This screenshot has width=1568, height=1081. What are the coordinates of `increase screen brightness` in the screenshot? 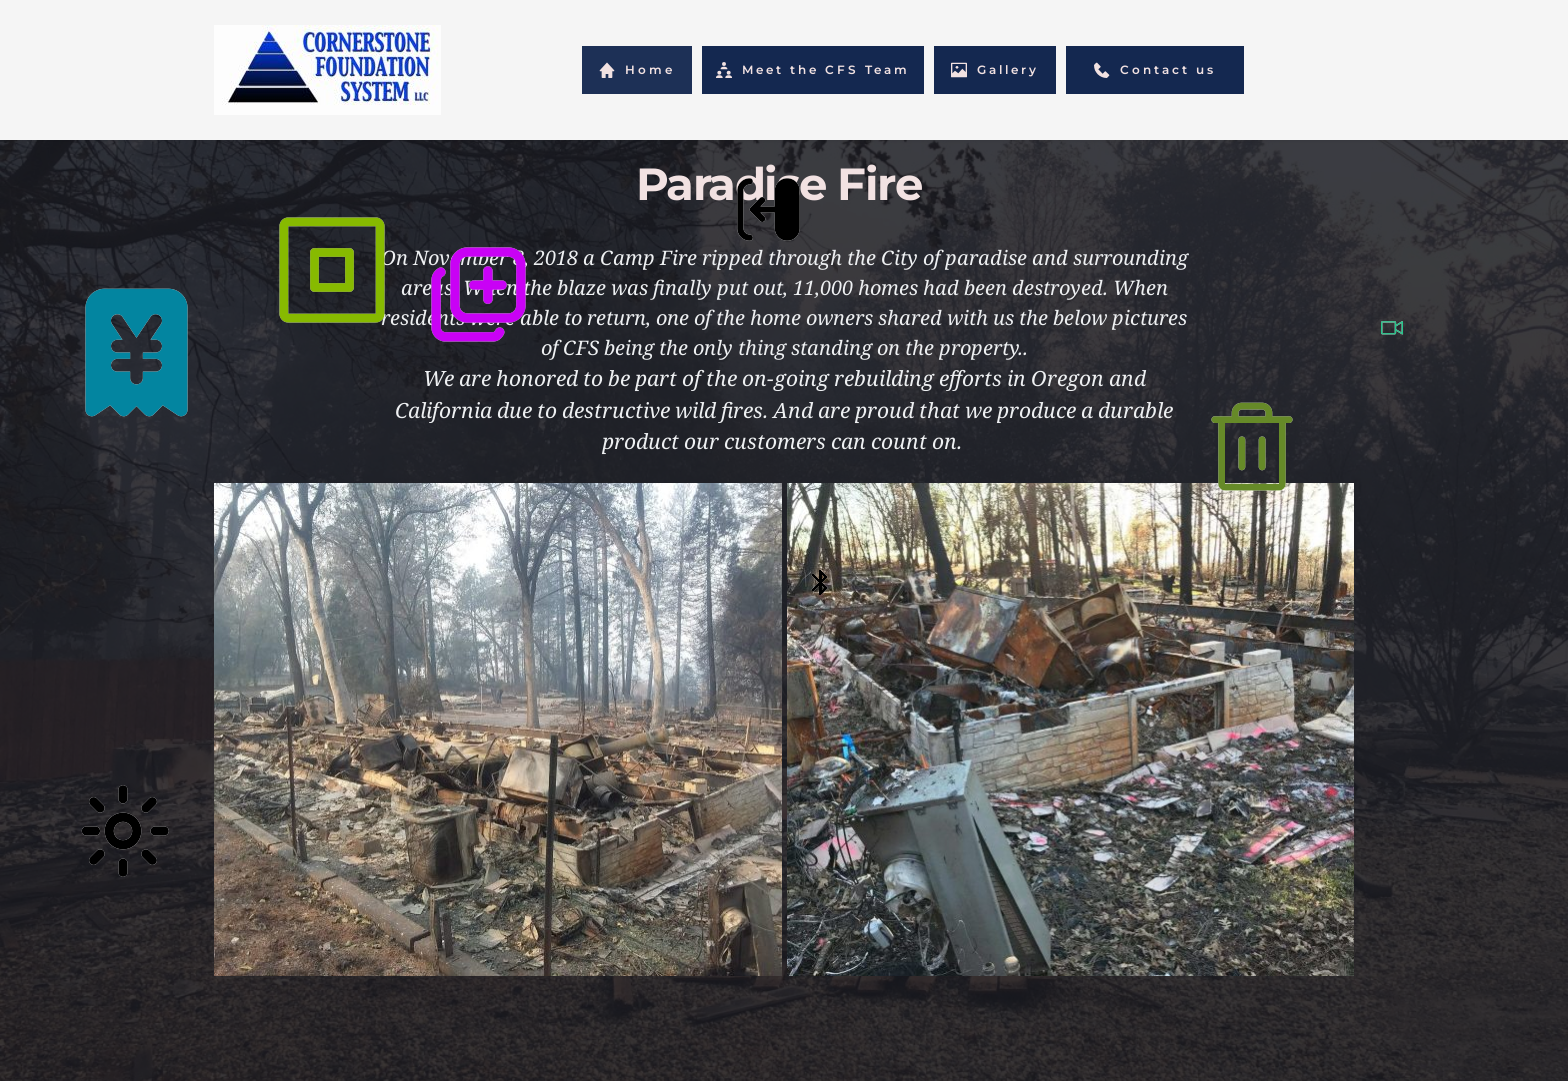 It's located at (123, 831).